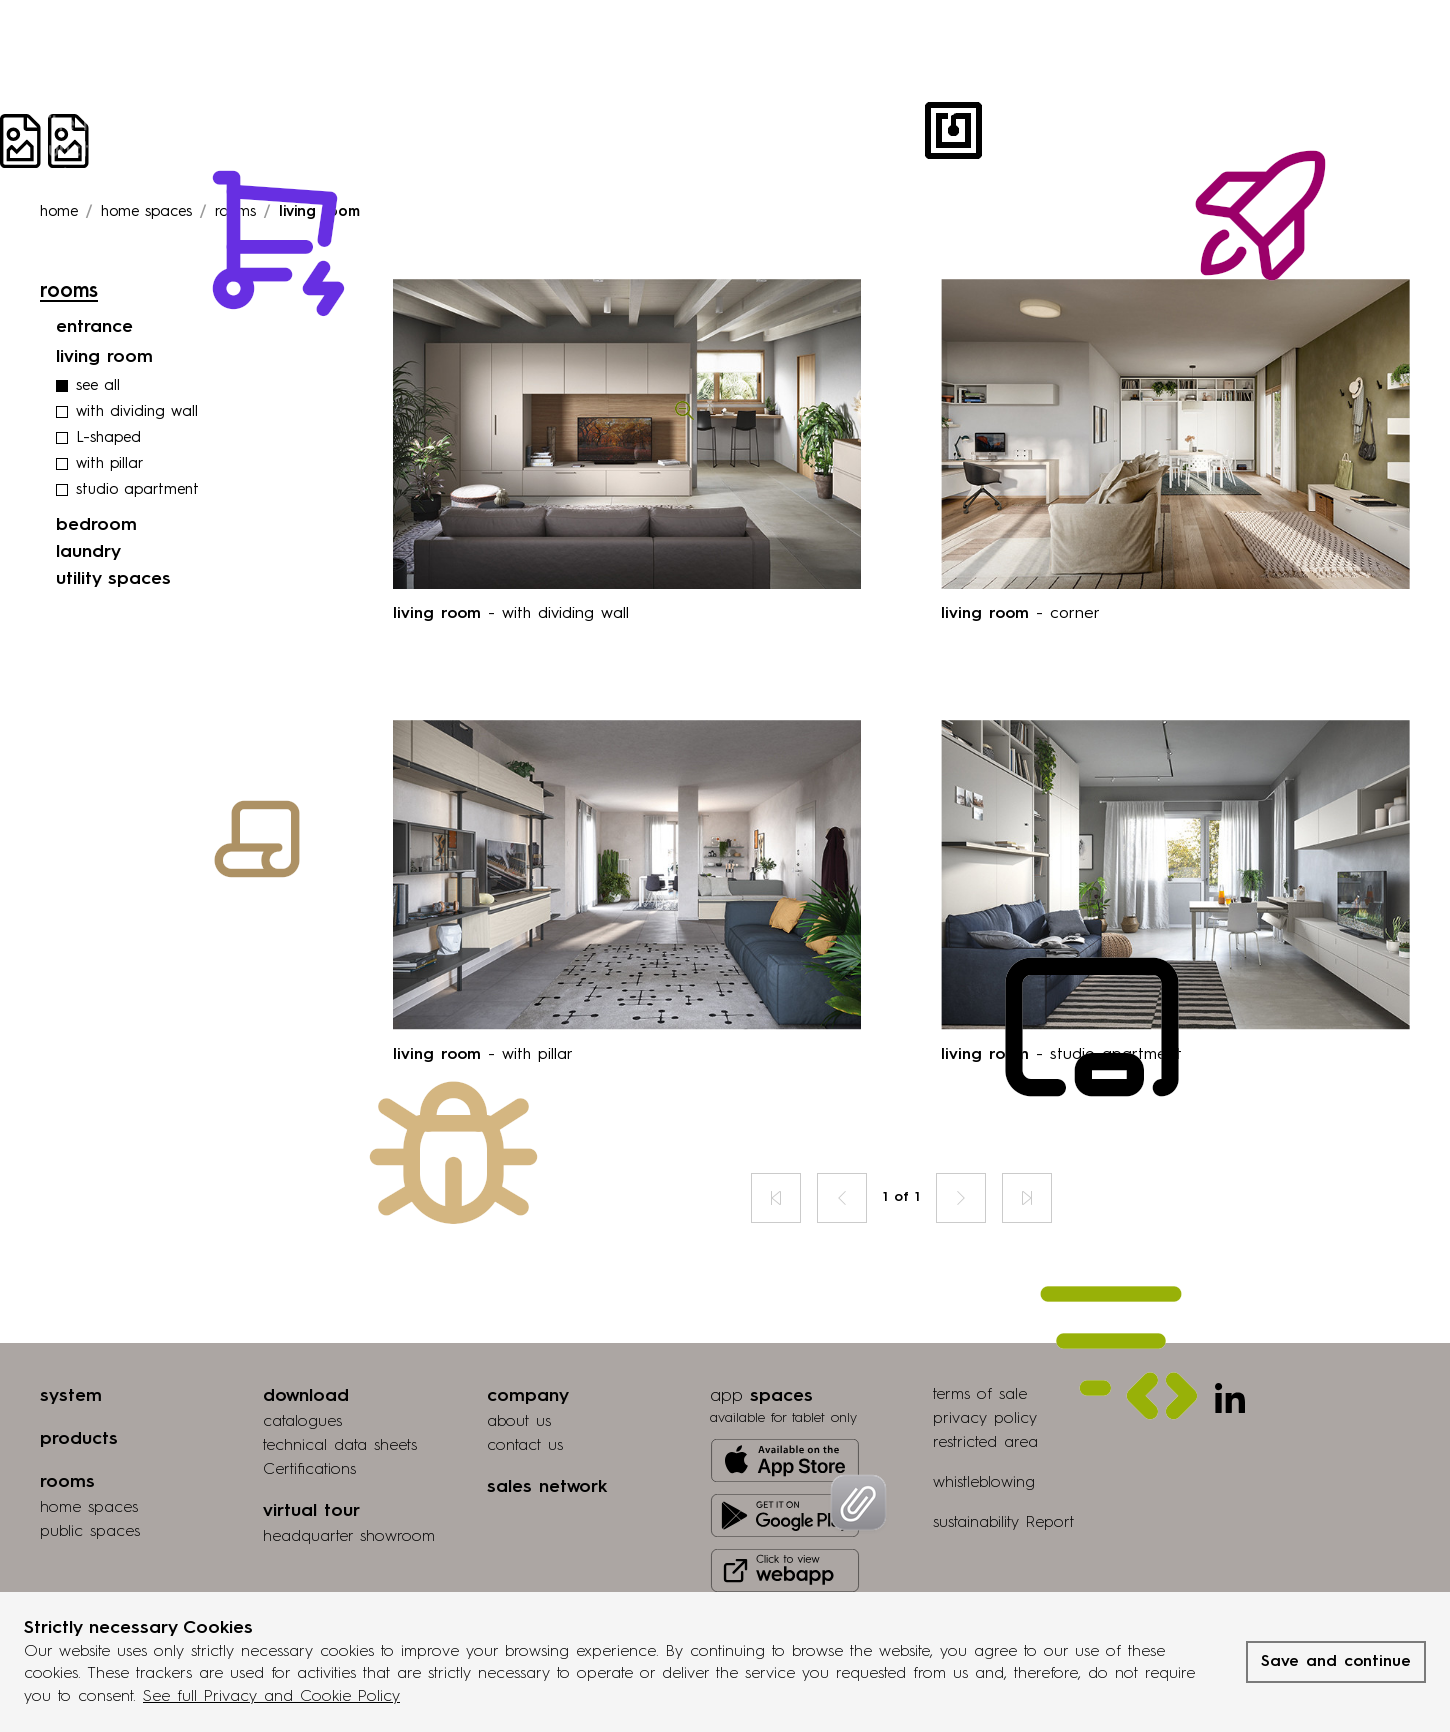  I want to click on enable NFC for contactless payments or transfers, so click(953, 130).